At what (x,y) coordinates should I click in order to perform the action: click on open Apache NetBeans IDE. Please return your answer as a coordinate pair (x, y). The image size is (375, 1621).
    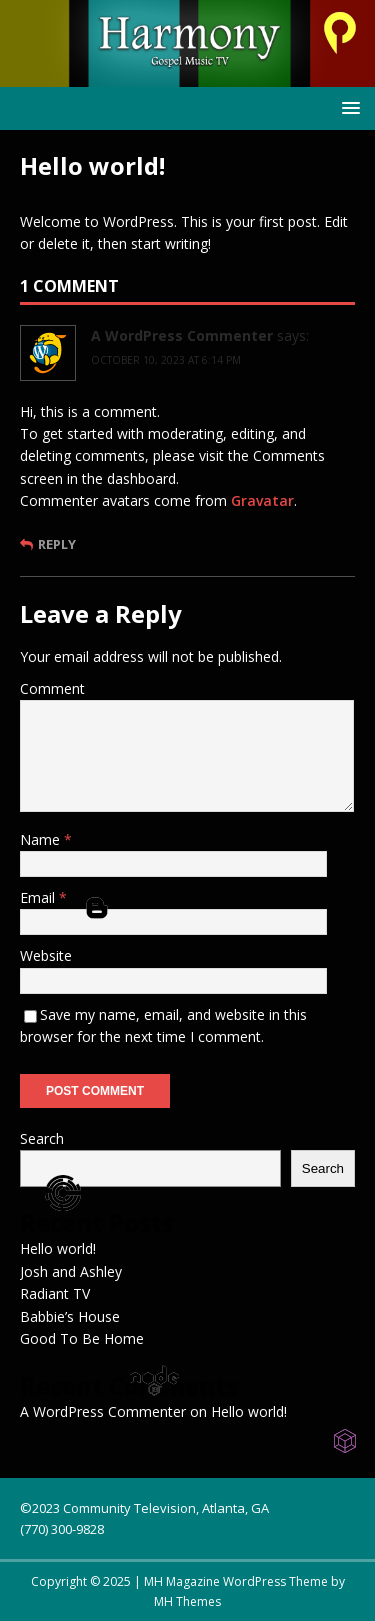
    Looking at the image, I should click on (345, 1441).